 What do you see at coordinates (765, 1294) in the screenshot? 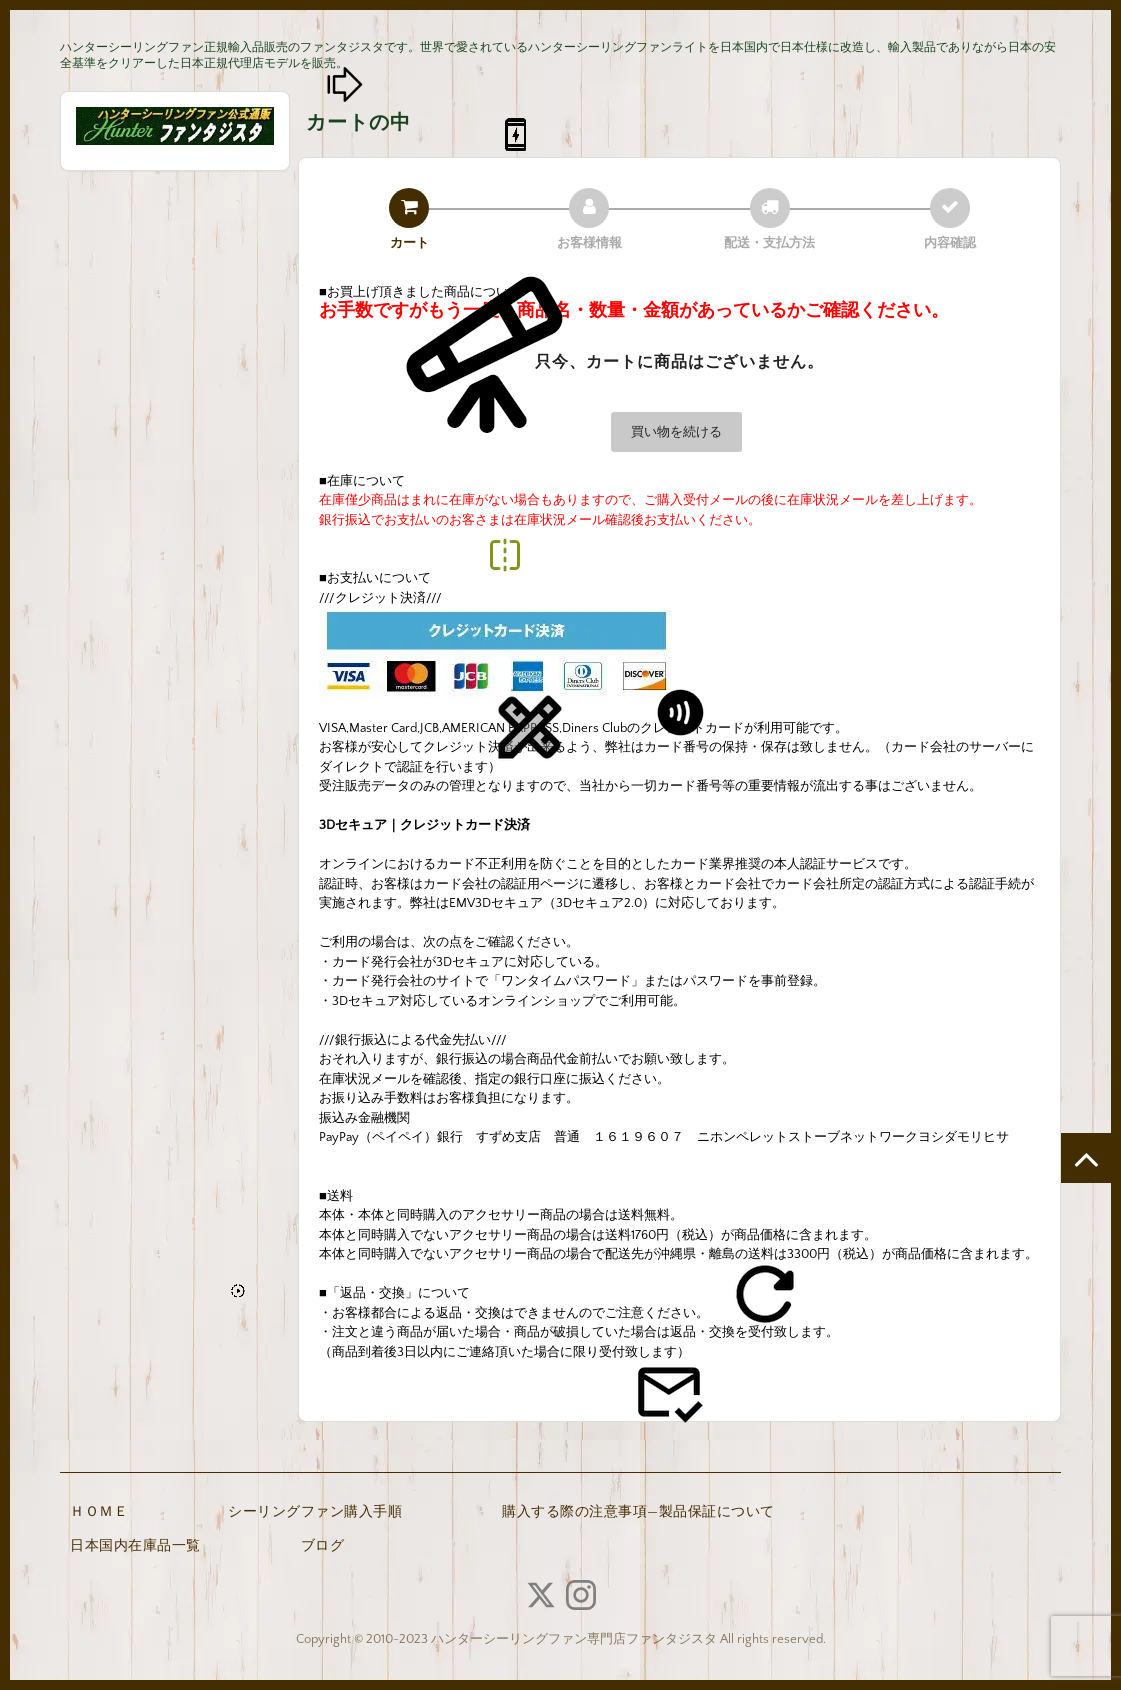
I see `refresh or reload the current page` at bounding box center [765, 1294].